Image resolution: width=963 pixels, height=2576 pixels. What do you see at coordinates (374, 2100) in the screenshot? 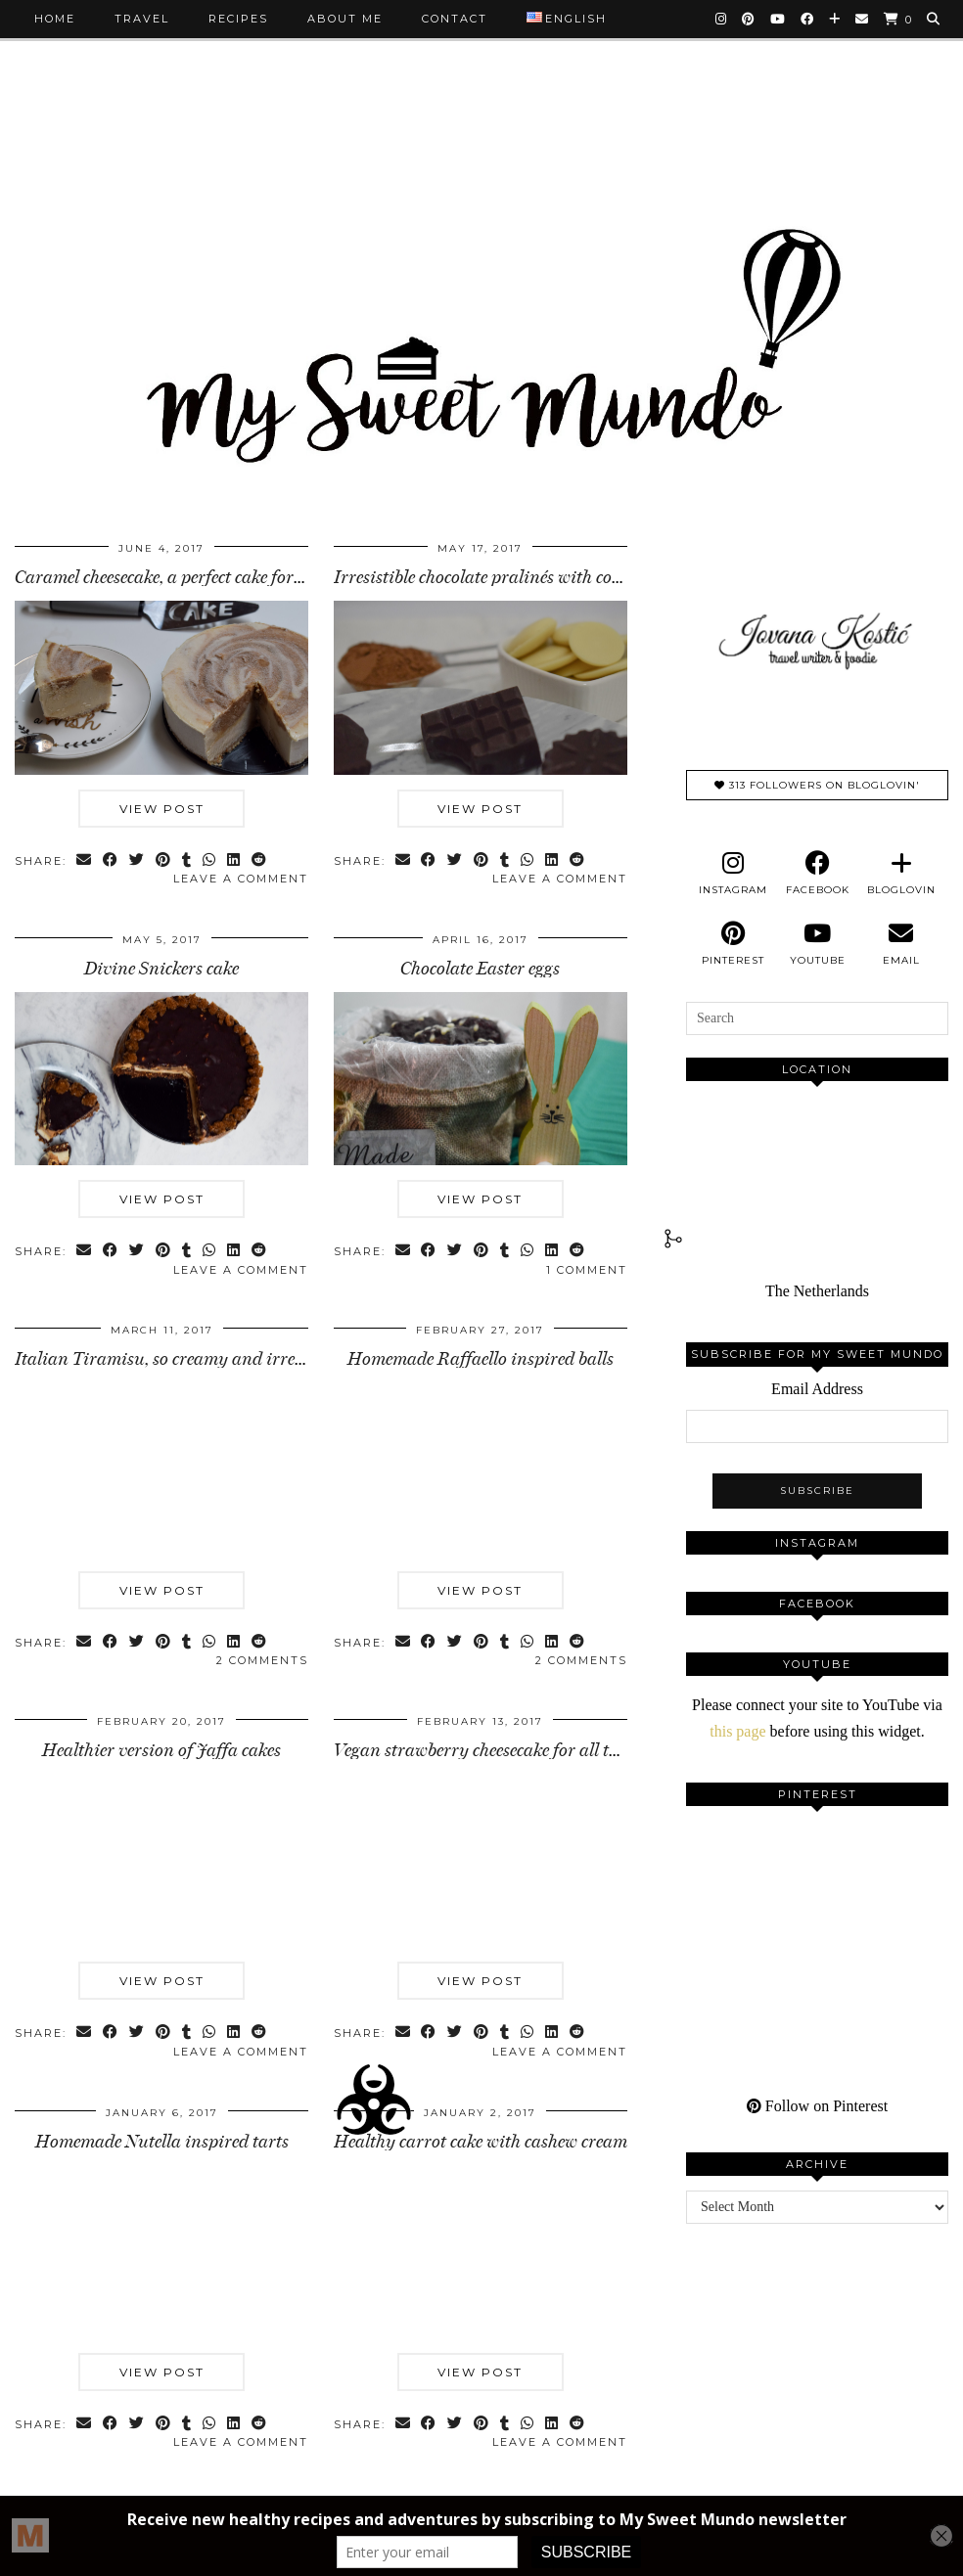
I see `indicates hazardous or dangerous content` at bounding box center [374, 2100].